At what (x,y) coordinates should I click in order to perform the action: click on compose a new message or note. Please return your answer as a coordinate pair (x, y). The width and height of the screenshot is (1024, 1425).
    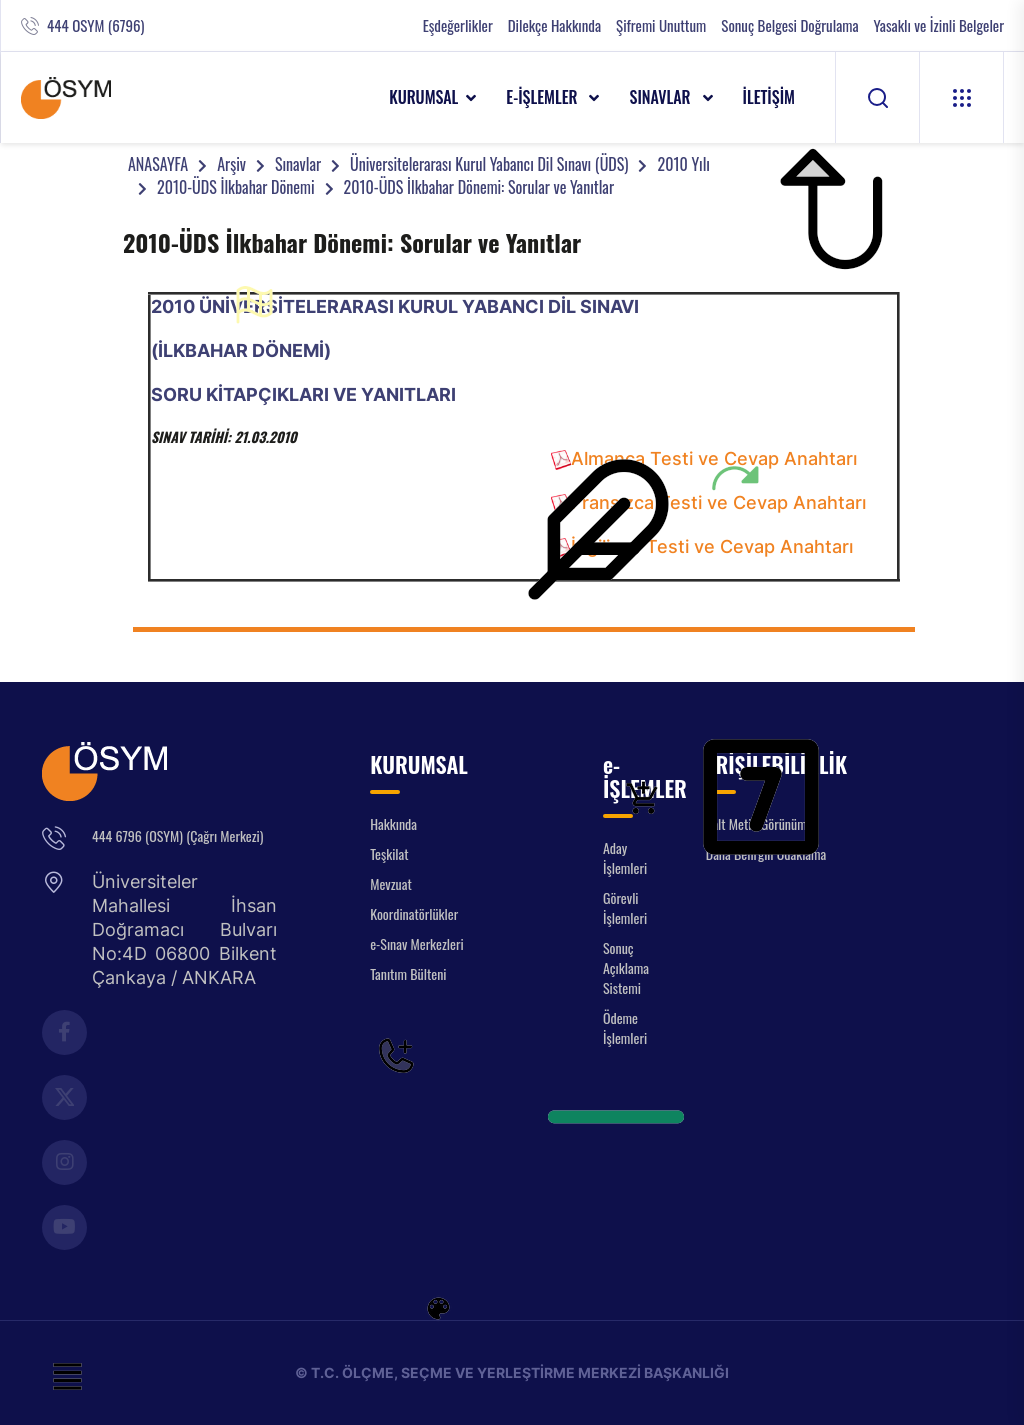
    Looking at the image, I should click on (598, 529).